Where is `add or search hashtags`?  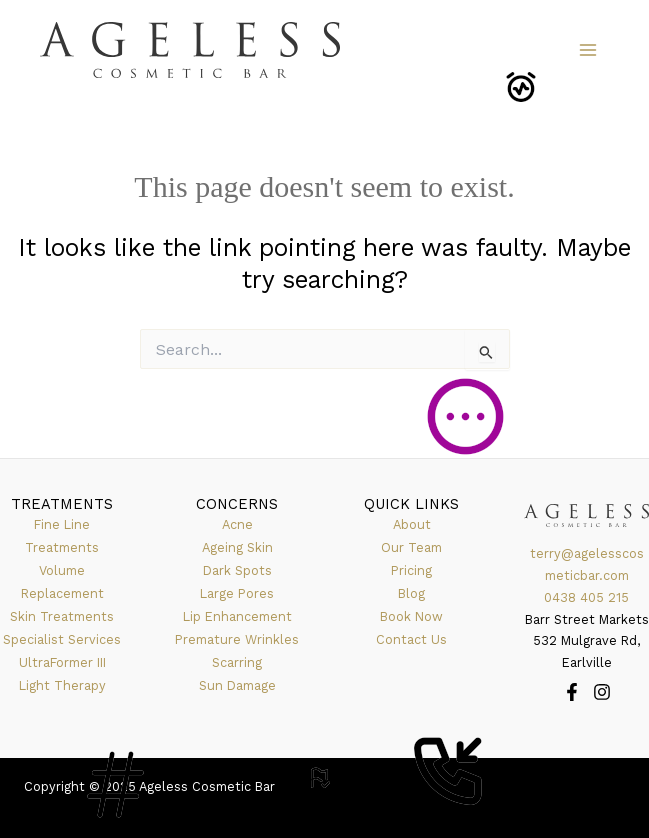 add or search hashtags is located at coordinates (115, 784).